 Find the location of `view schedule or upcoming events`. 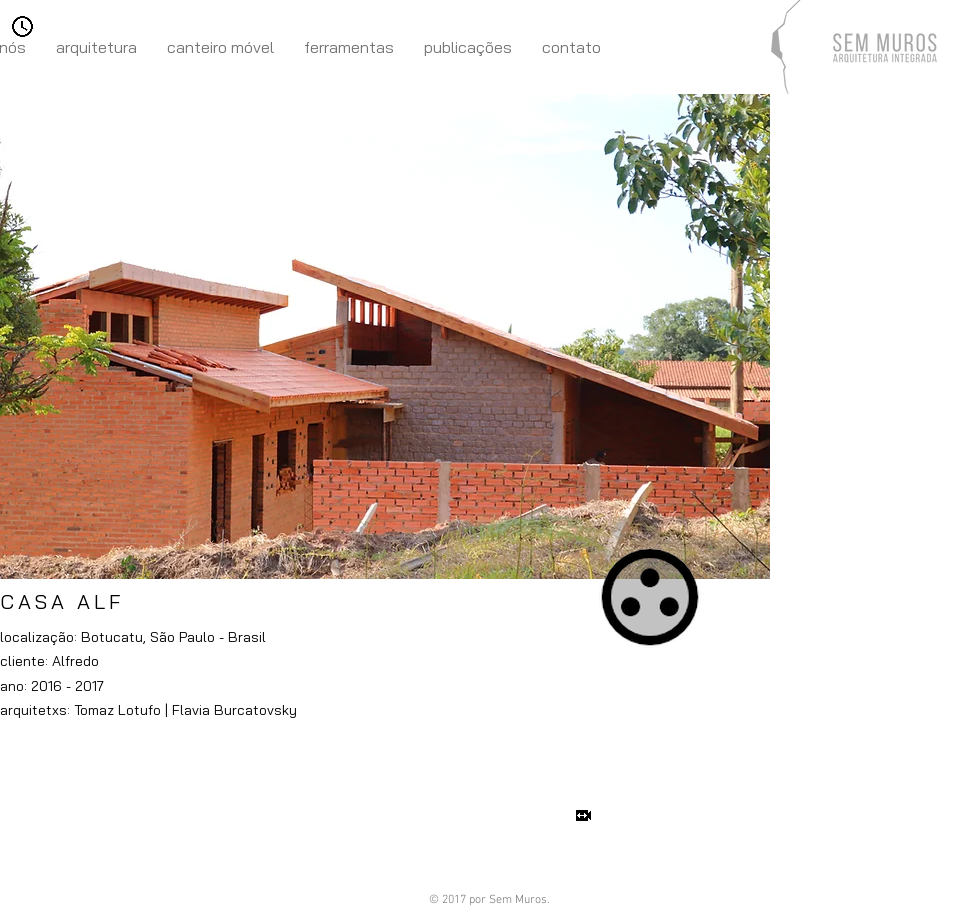

view schedule or upcoming events is located at coordinates (22, 26).